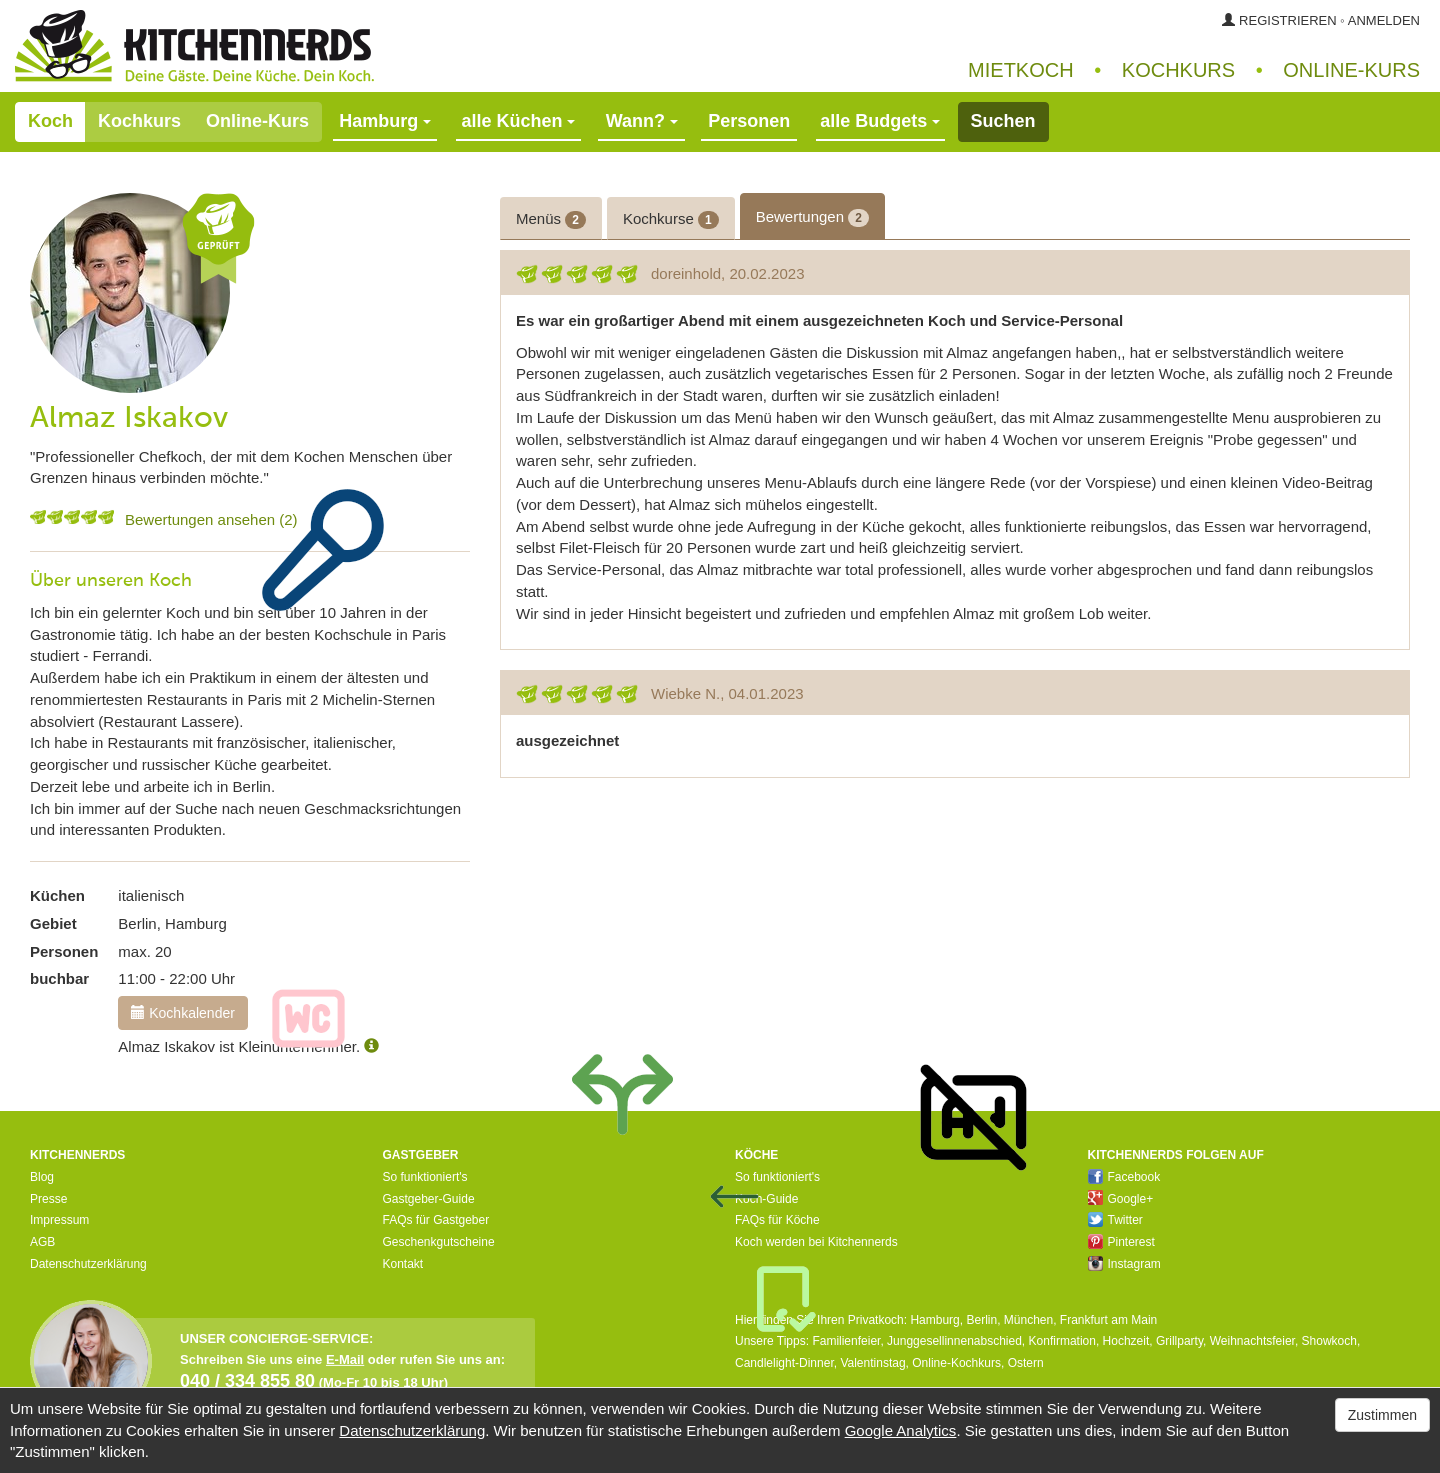  What do you see at coordinates (308, 1018) in the screenshot?
I see `indicates restroom or water closet location` at bounding box center [308, 1018].